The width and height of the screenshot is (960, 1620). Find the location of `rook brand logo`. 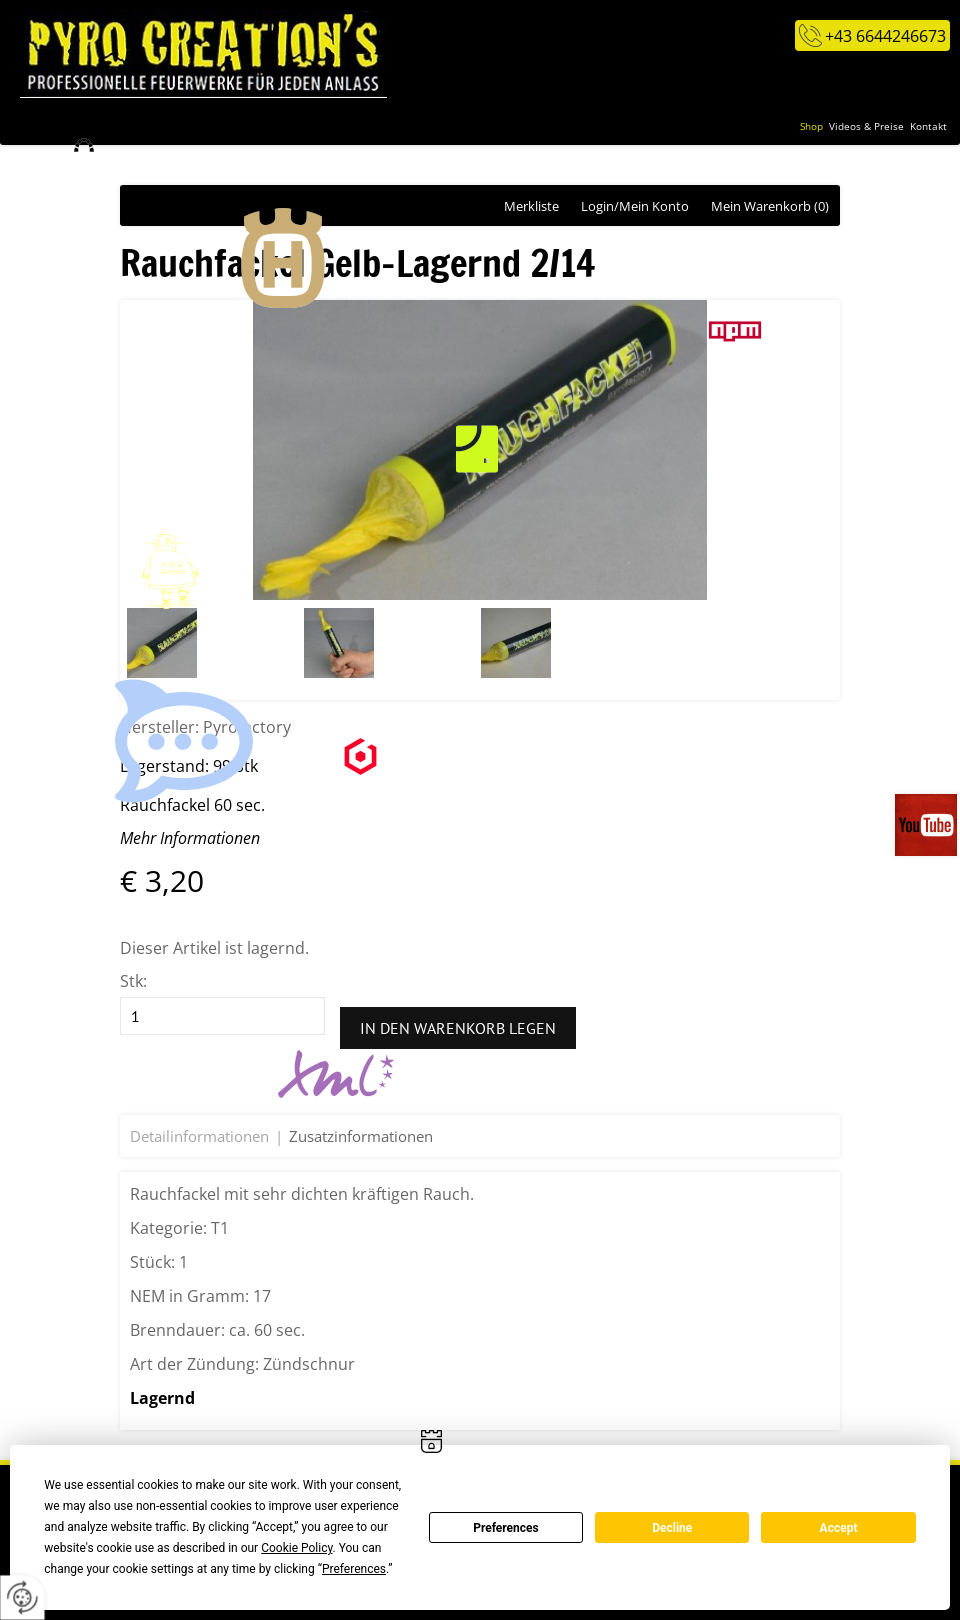

rook brand logo is located at coordinates (431, 1441).